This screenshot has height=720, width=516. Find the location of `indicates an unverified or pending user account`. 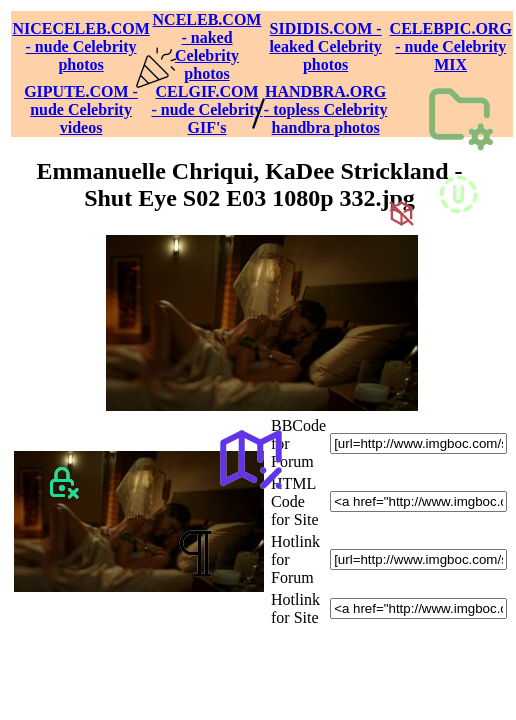

indicates an unverified or pending user account is located at coordinates (458, 194).